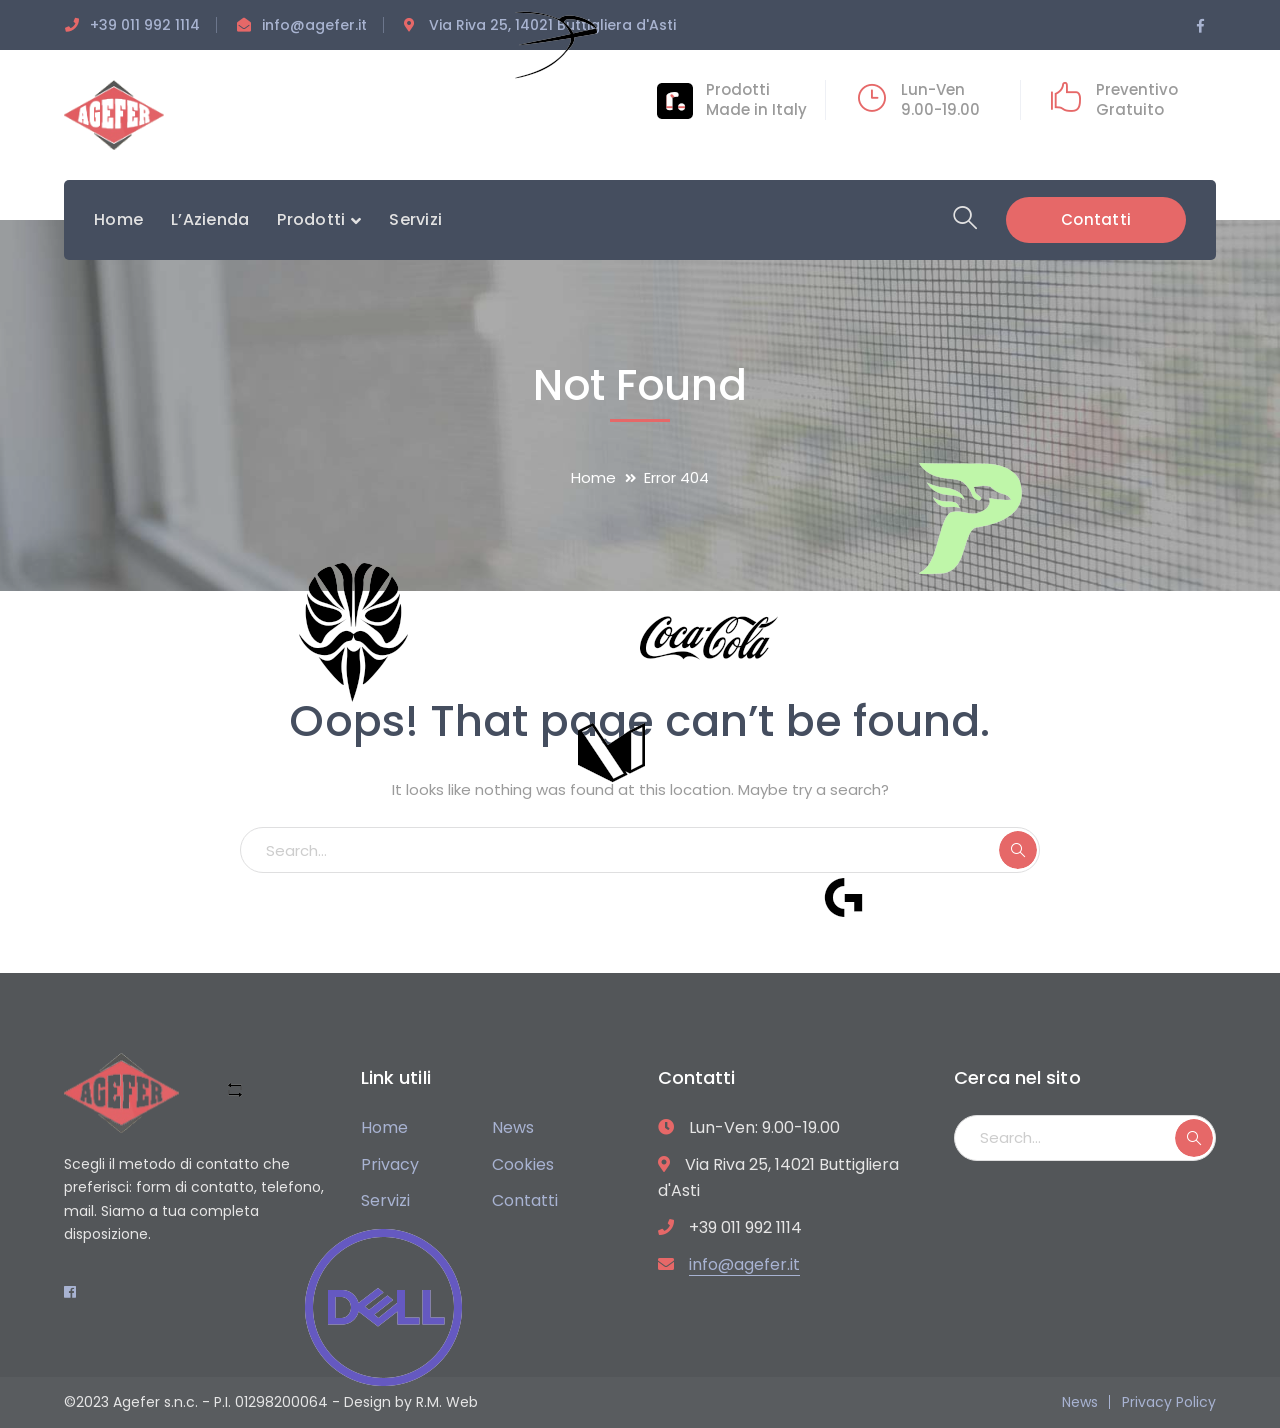 The width and height of the screenshot is (1280, 1428). Describe the element at coordinates (353, 632) in the screenshot. I see `open magisk root management app` at that location.